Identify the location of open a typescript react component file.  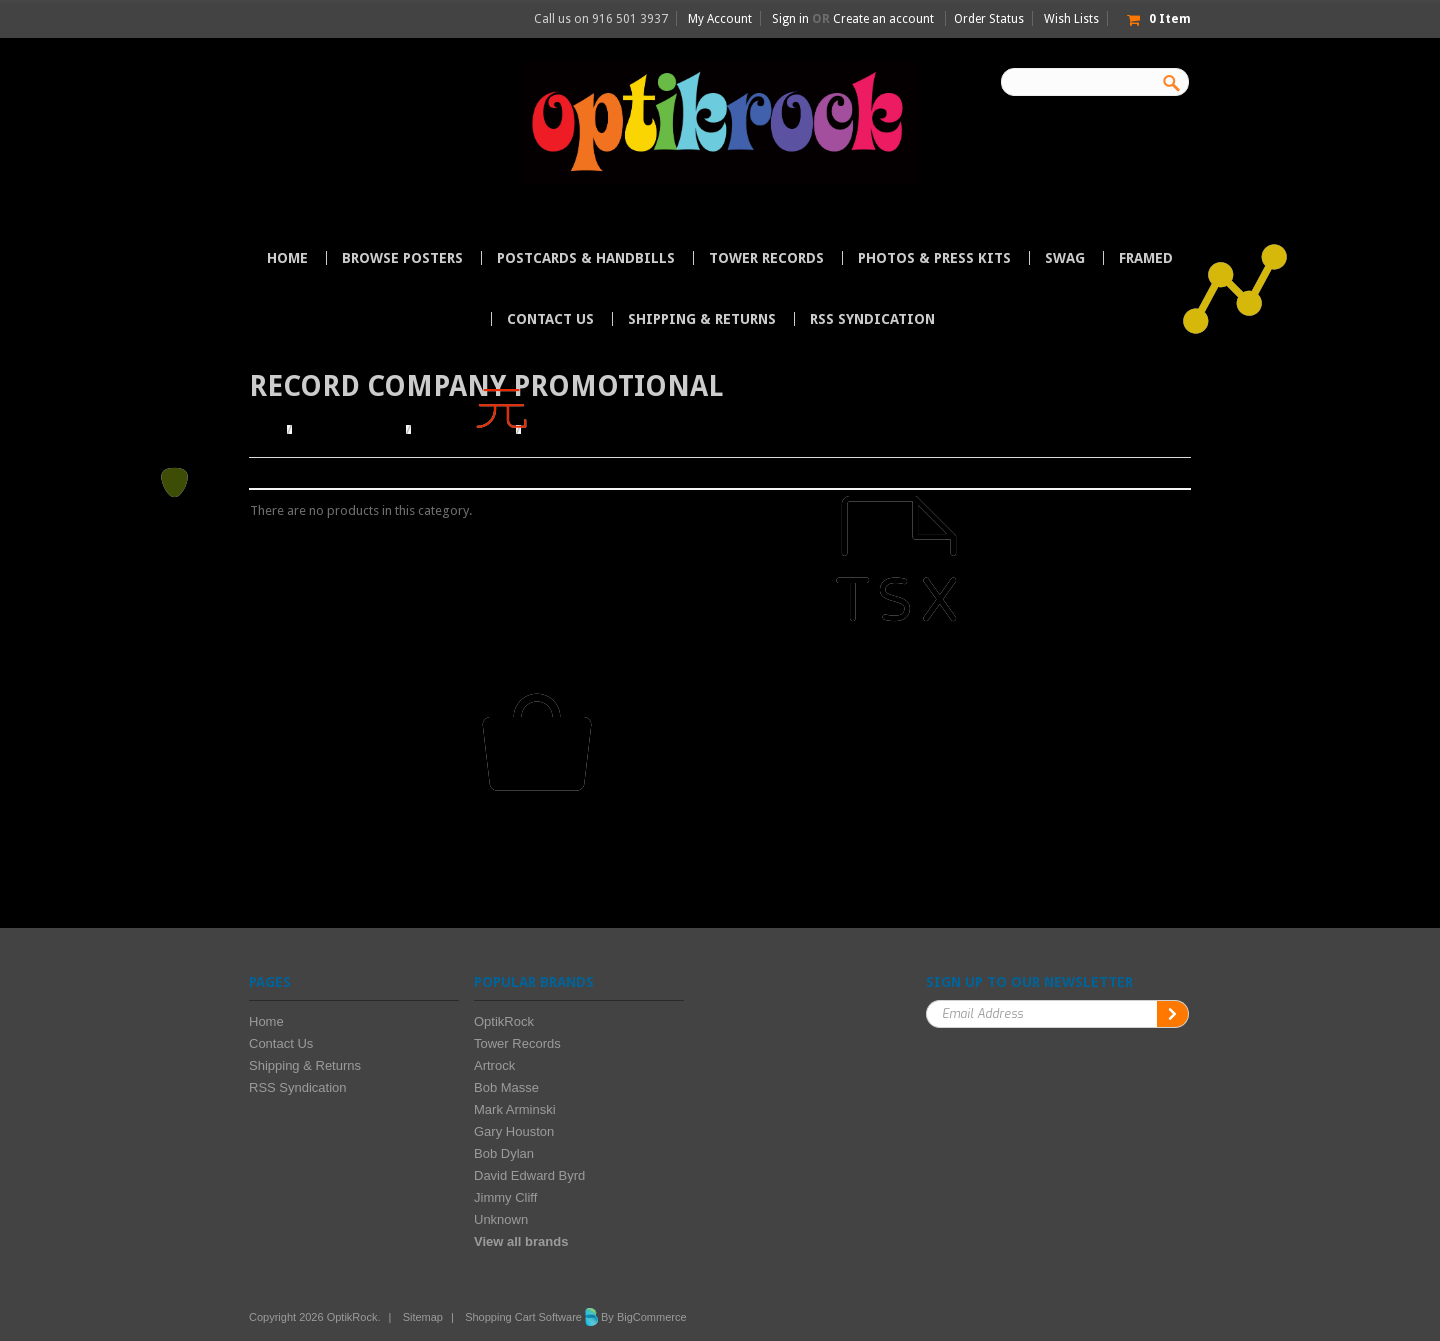
(899, 564).